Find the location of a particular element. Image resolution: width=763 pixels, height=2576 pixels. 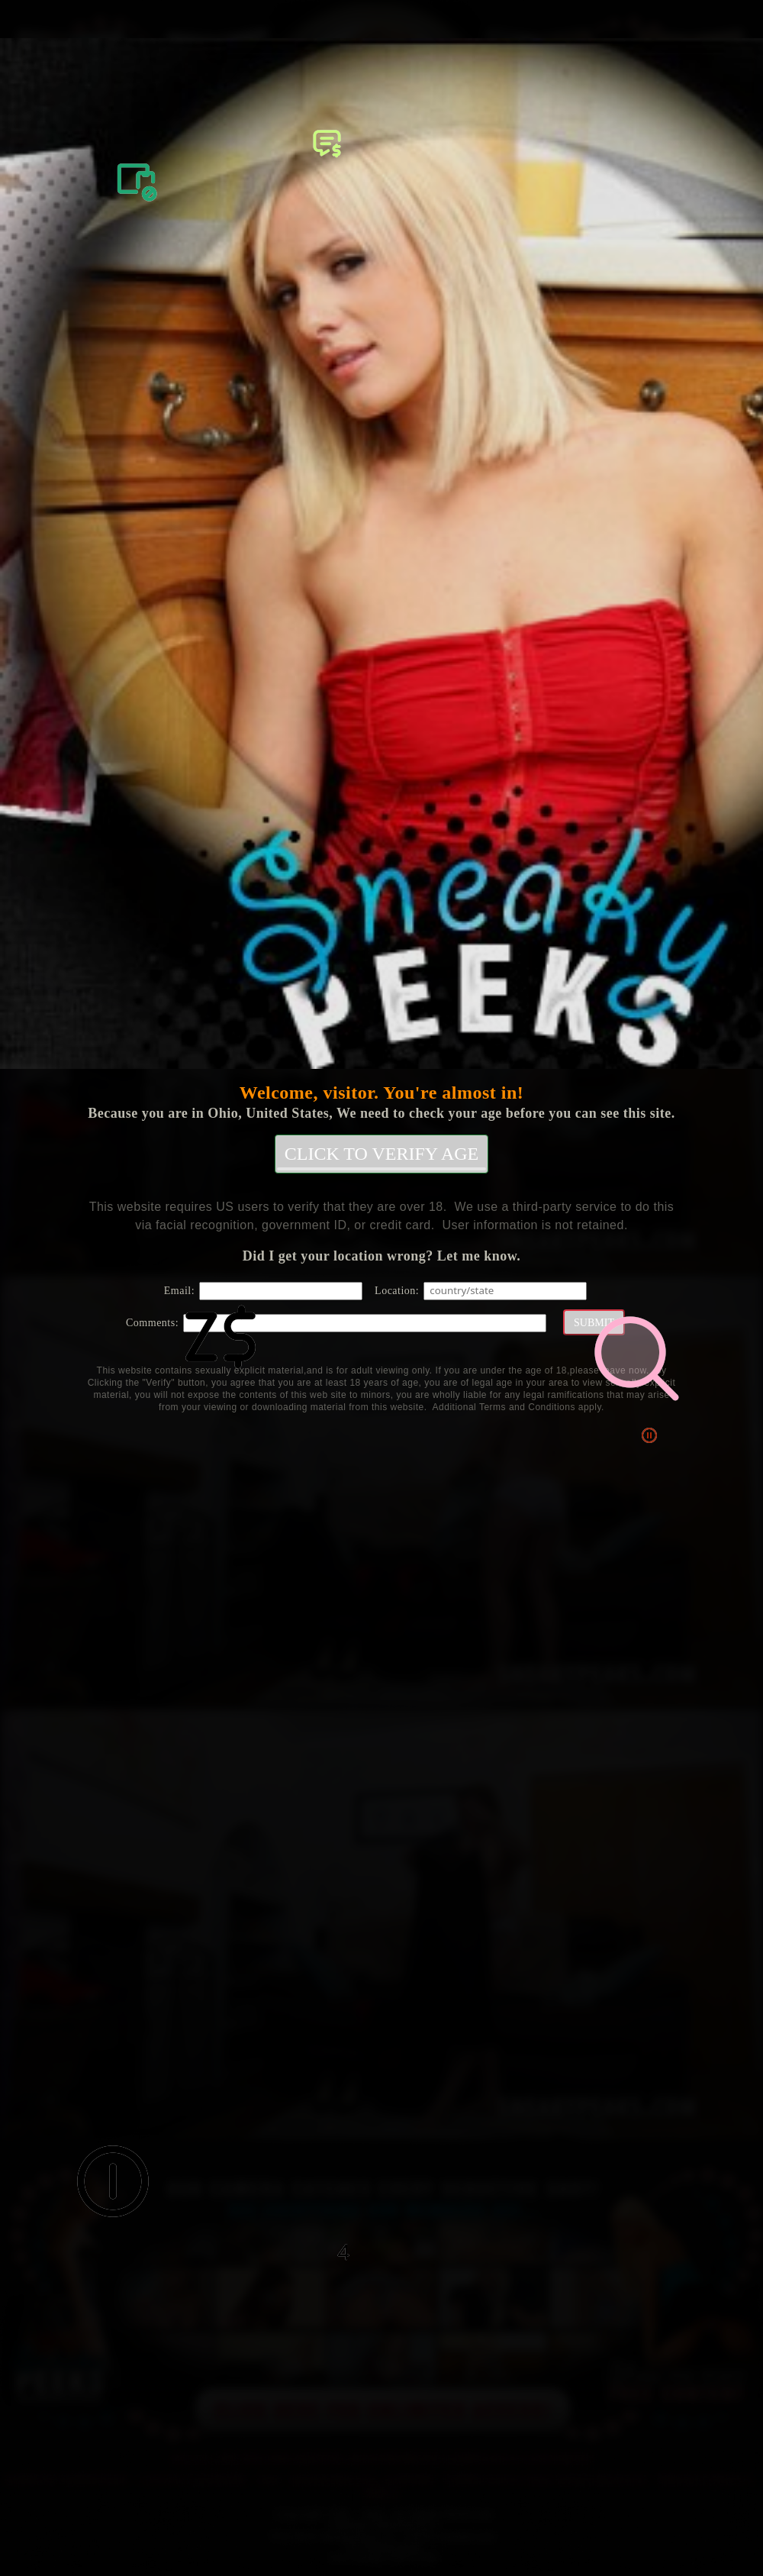

indicates zimbabwean dollar currency is located at coordinates (221, 1337).